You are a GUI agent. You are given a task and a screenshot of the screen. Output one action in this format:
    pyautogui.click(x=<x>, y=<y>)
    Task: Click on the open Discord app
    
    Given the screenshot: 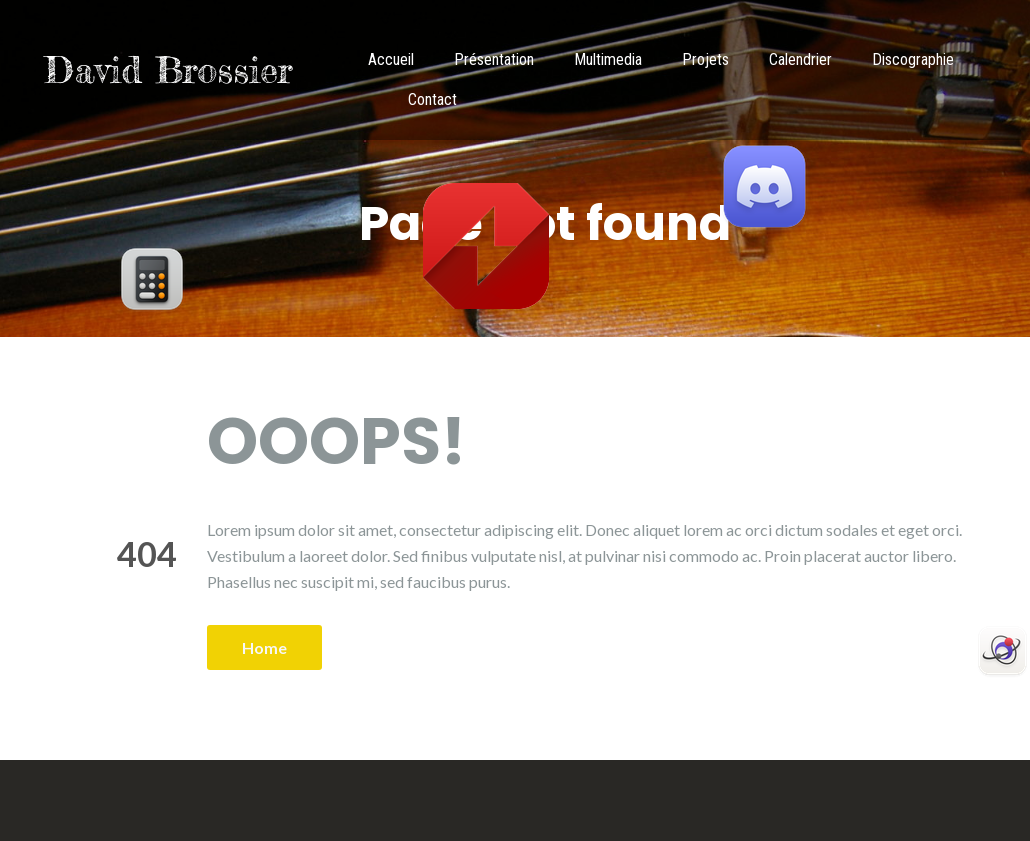 What is the action you would take?
    pyautogui.click(x=764, y=186)
    